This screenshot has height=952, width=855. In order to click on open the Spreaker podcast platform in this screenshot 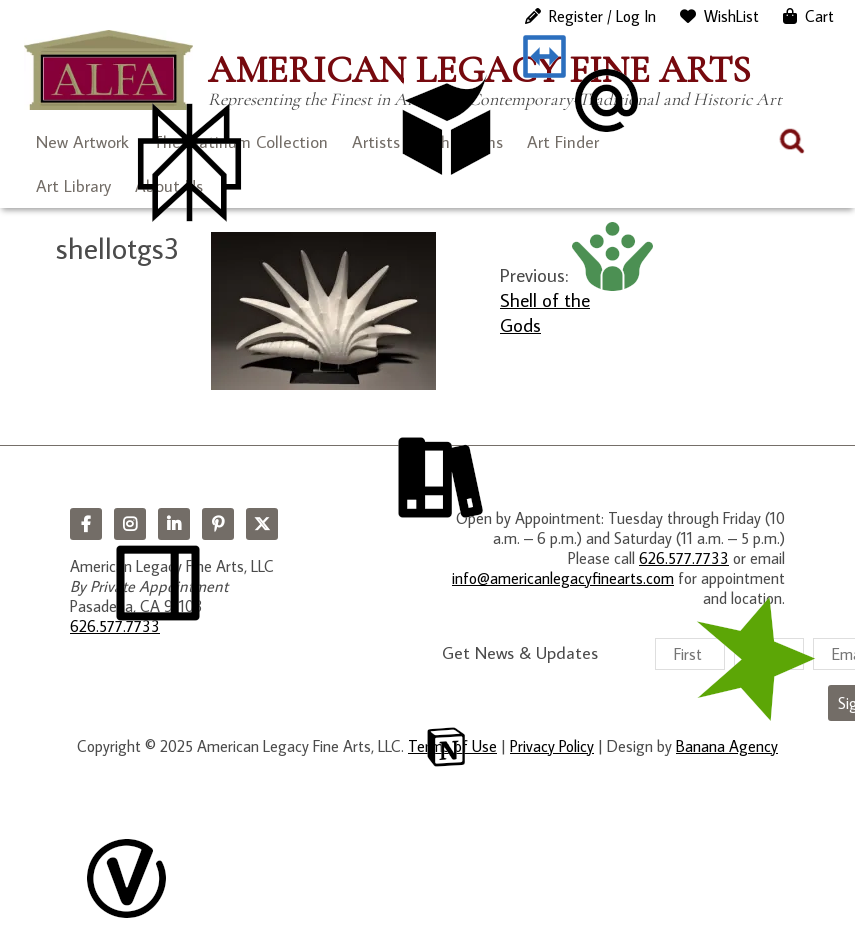, I will do `click(756, 659)`.